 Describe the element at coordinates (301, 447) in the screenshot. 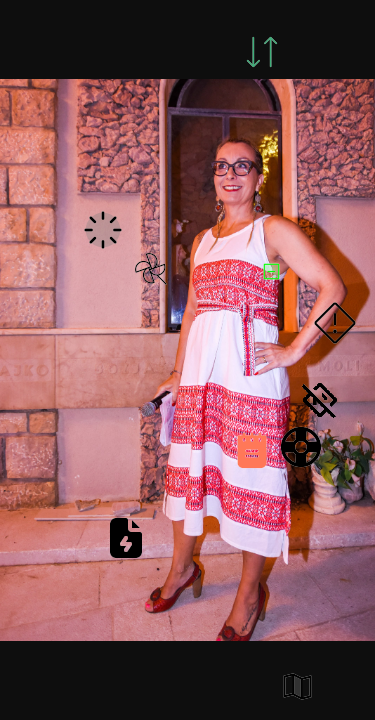

I see `access help or support center` at that location.